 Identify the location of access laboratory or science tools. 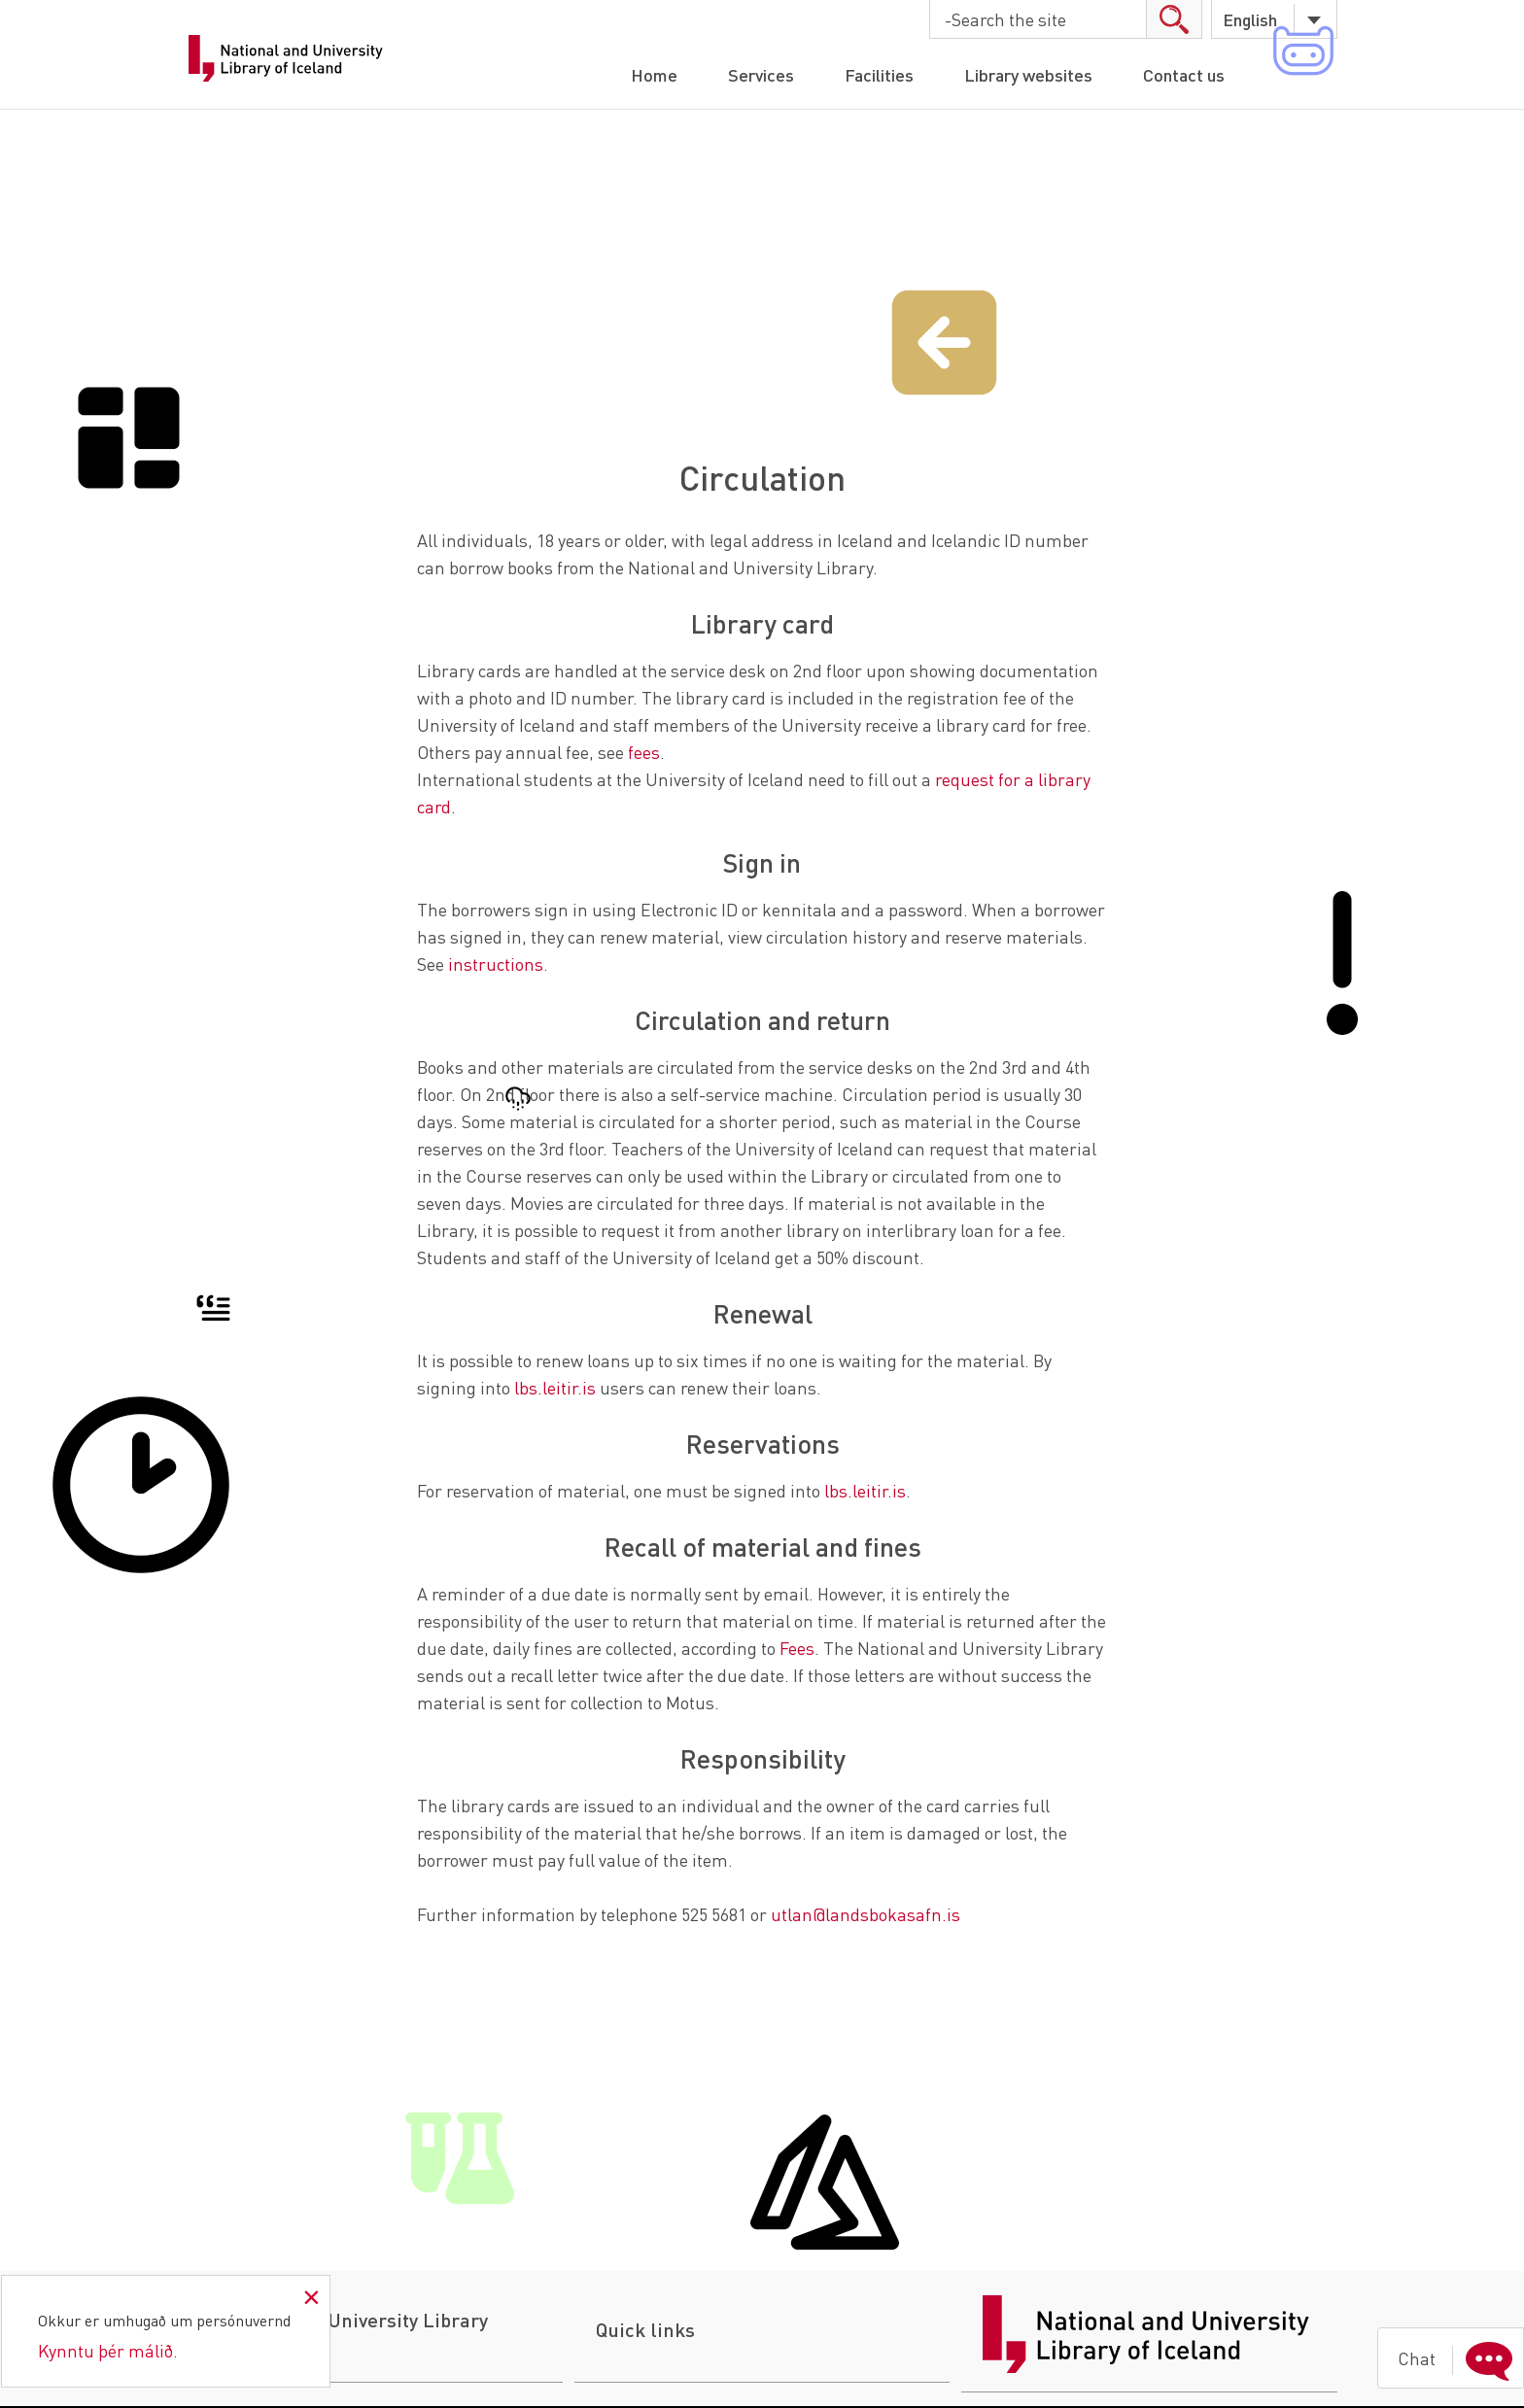
(463, 2158).